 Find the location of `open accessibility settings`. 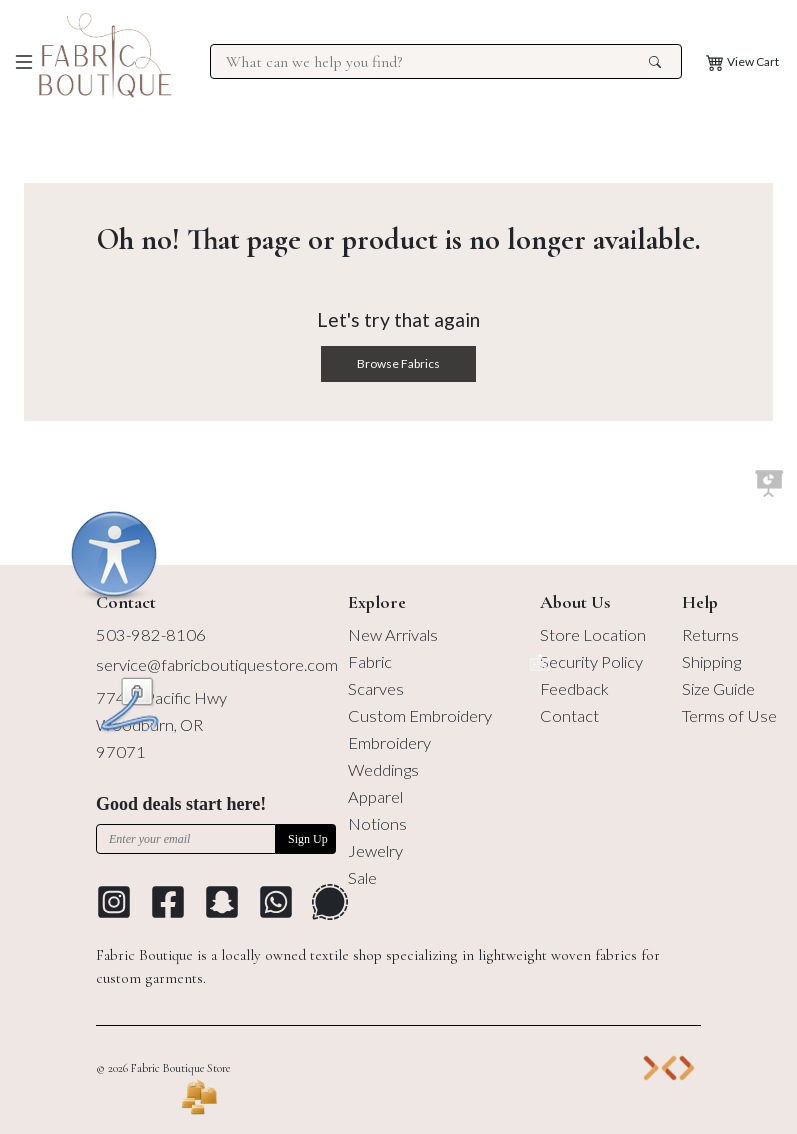

open accessibility settings is located at coordinates (114, 554).